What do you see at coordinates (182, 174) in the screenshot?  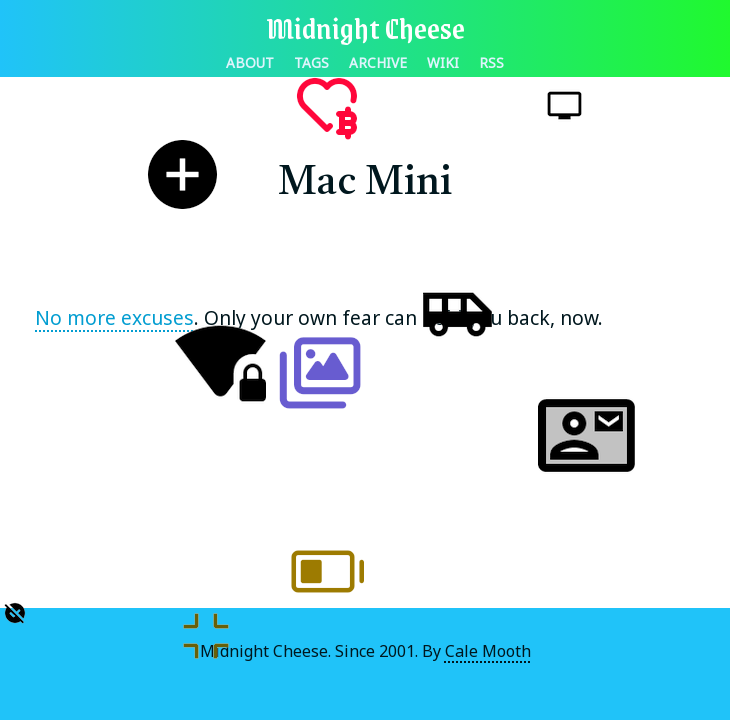 I see `add a new item` at bounding box center [182, 174].